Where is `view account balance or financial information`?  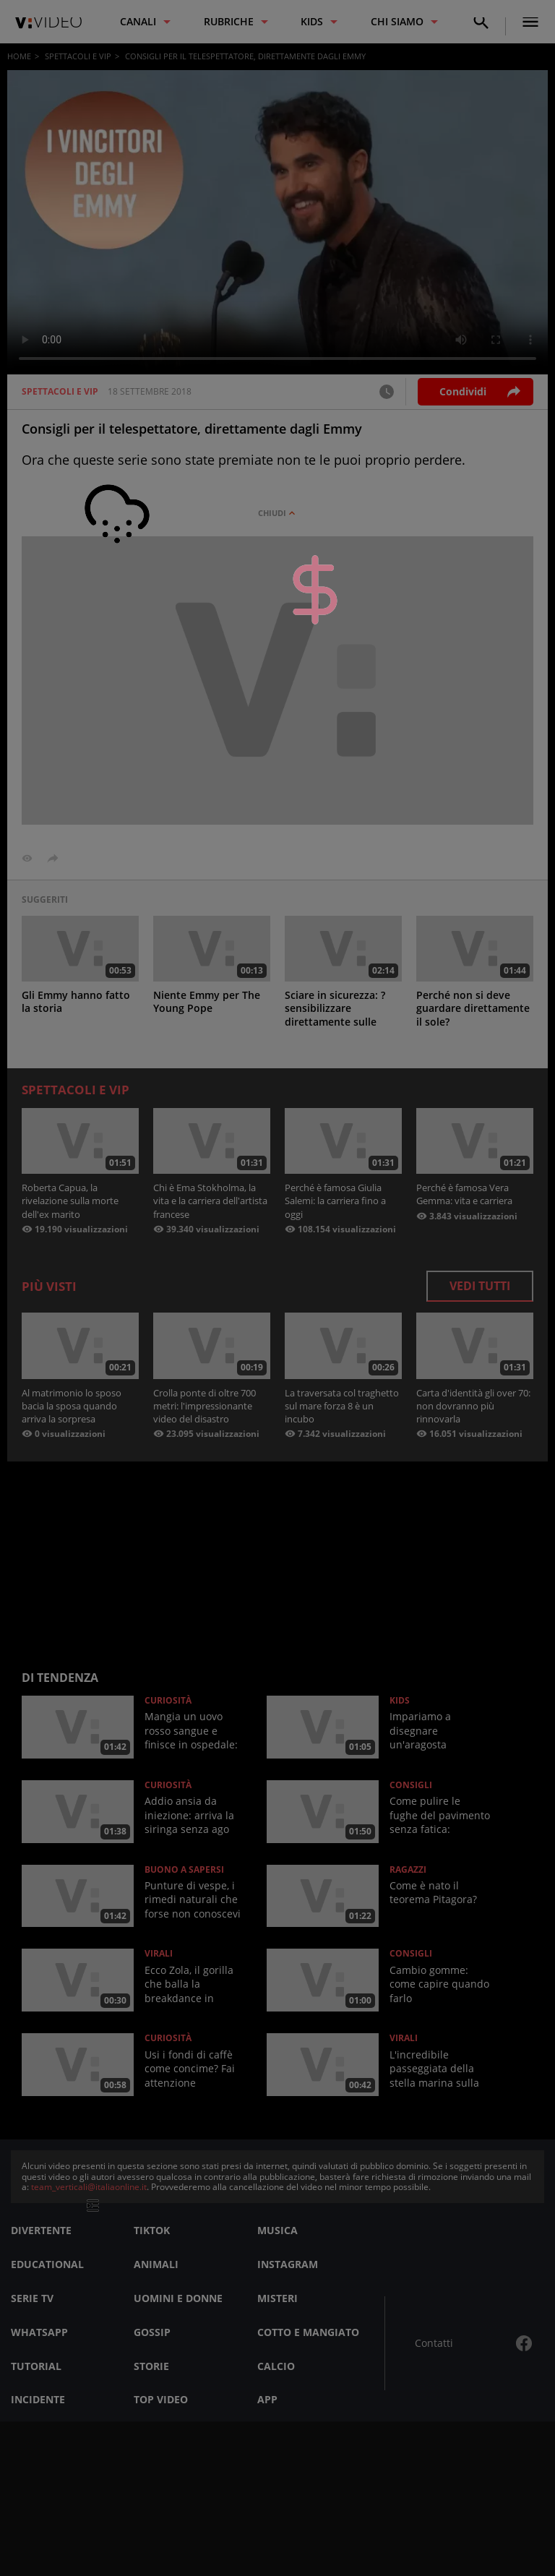
view account balance or financial information is located at coordinates (315, 590).